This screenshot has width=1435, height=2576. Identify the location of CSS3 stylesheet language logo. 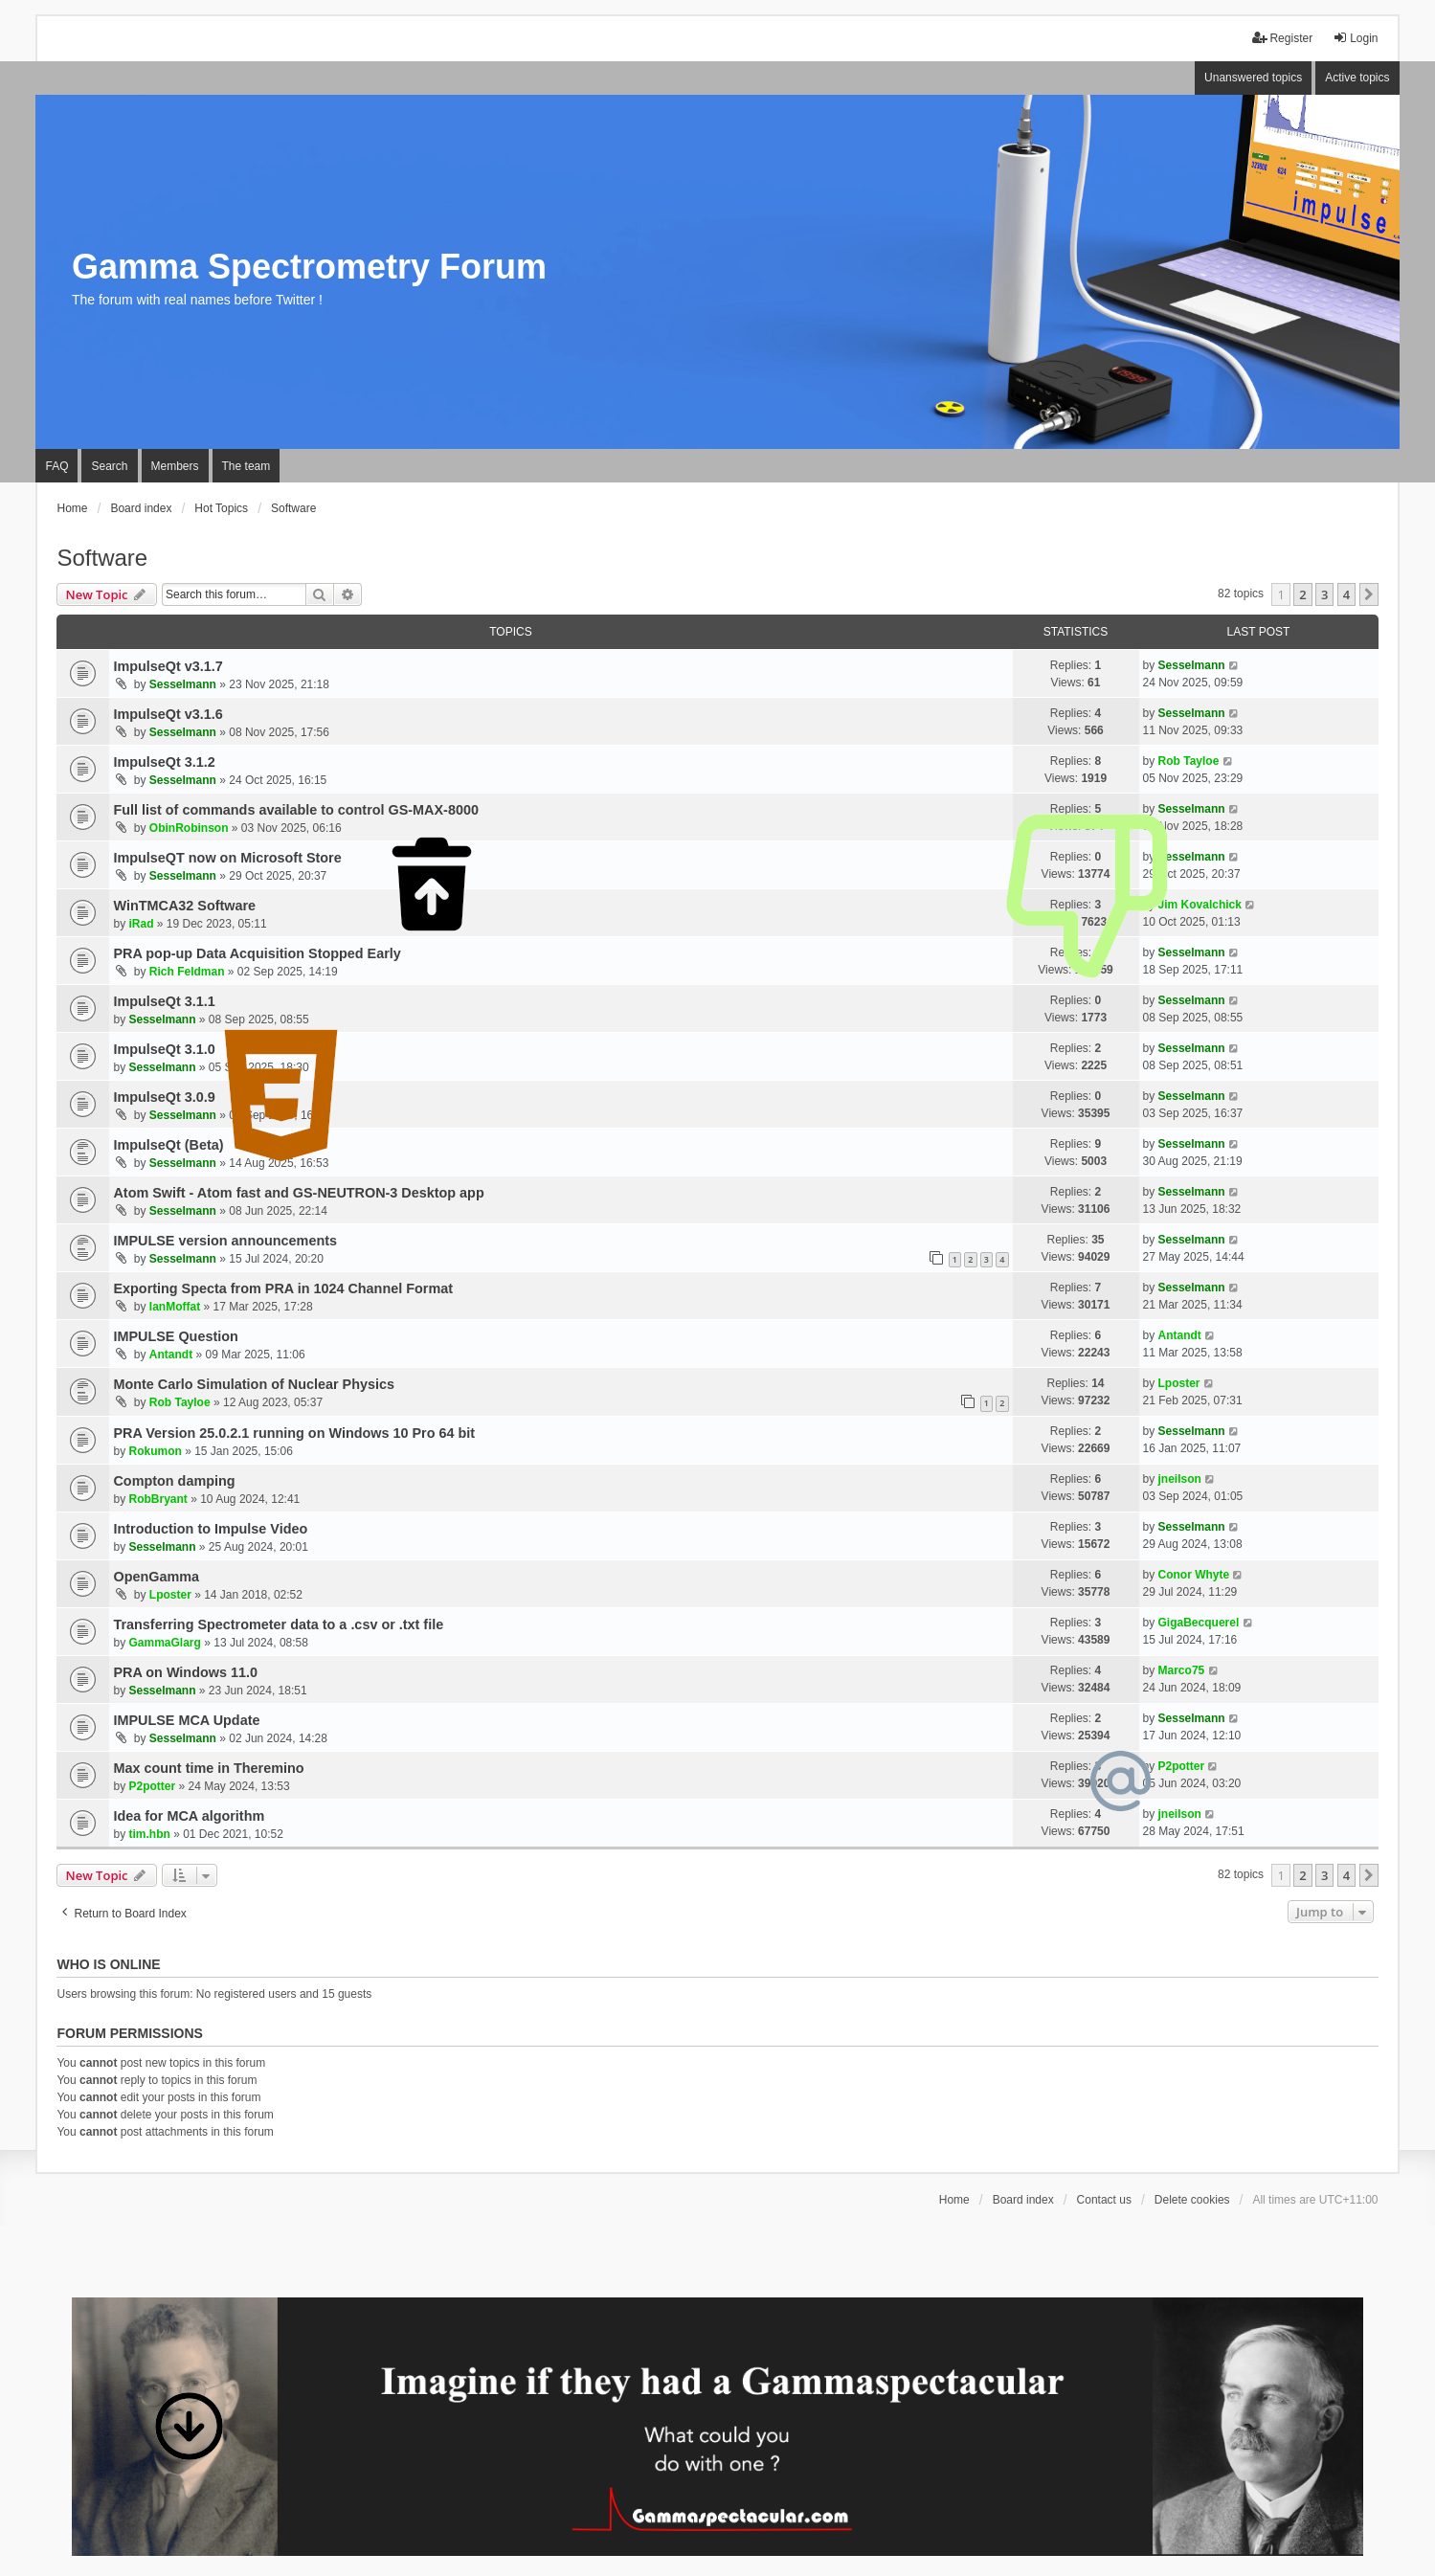
(280, 1095).